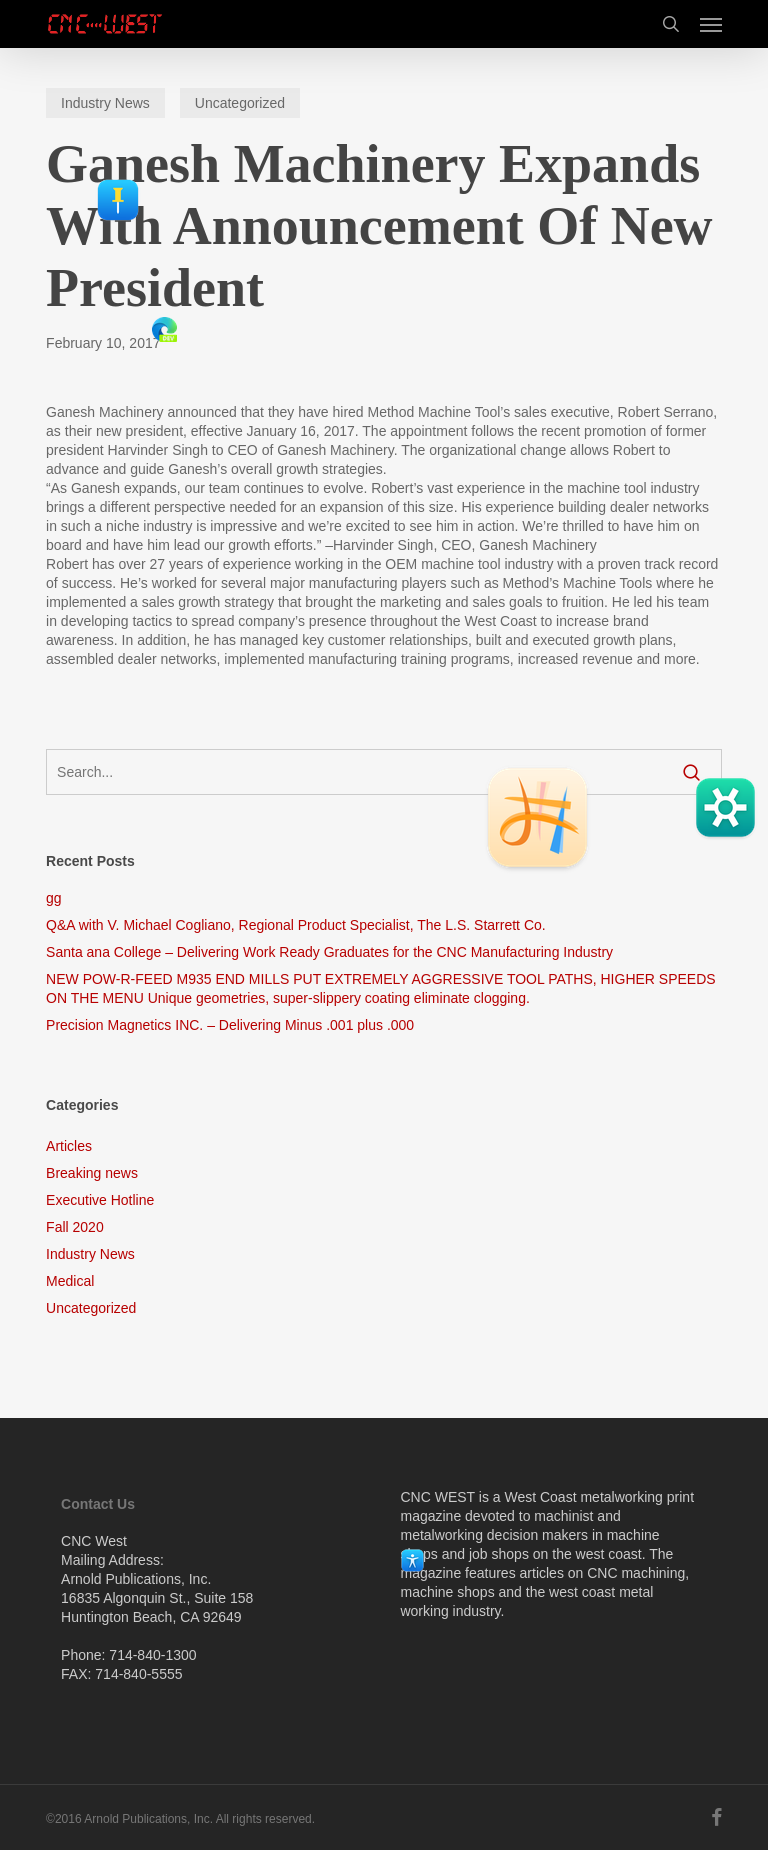 Image resolution: width=768 pixels, height=1850 pixels. I want to click on open pmim input method app, so click(537, 817).